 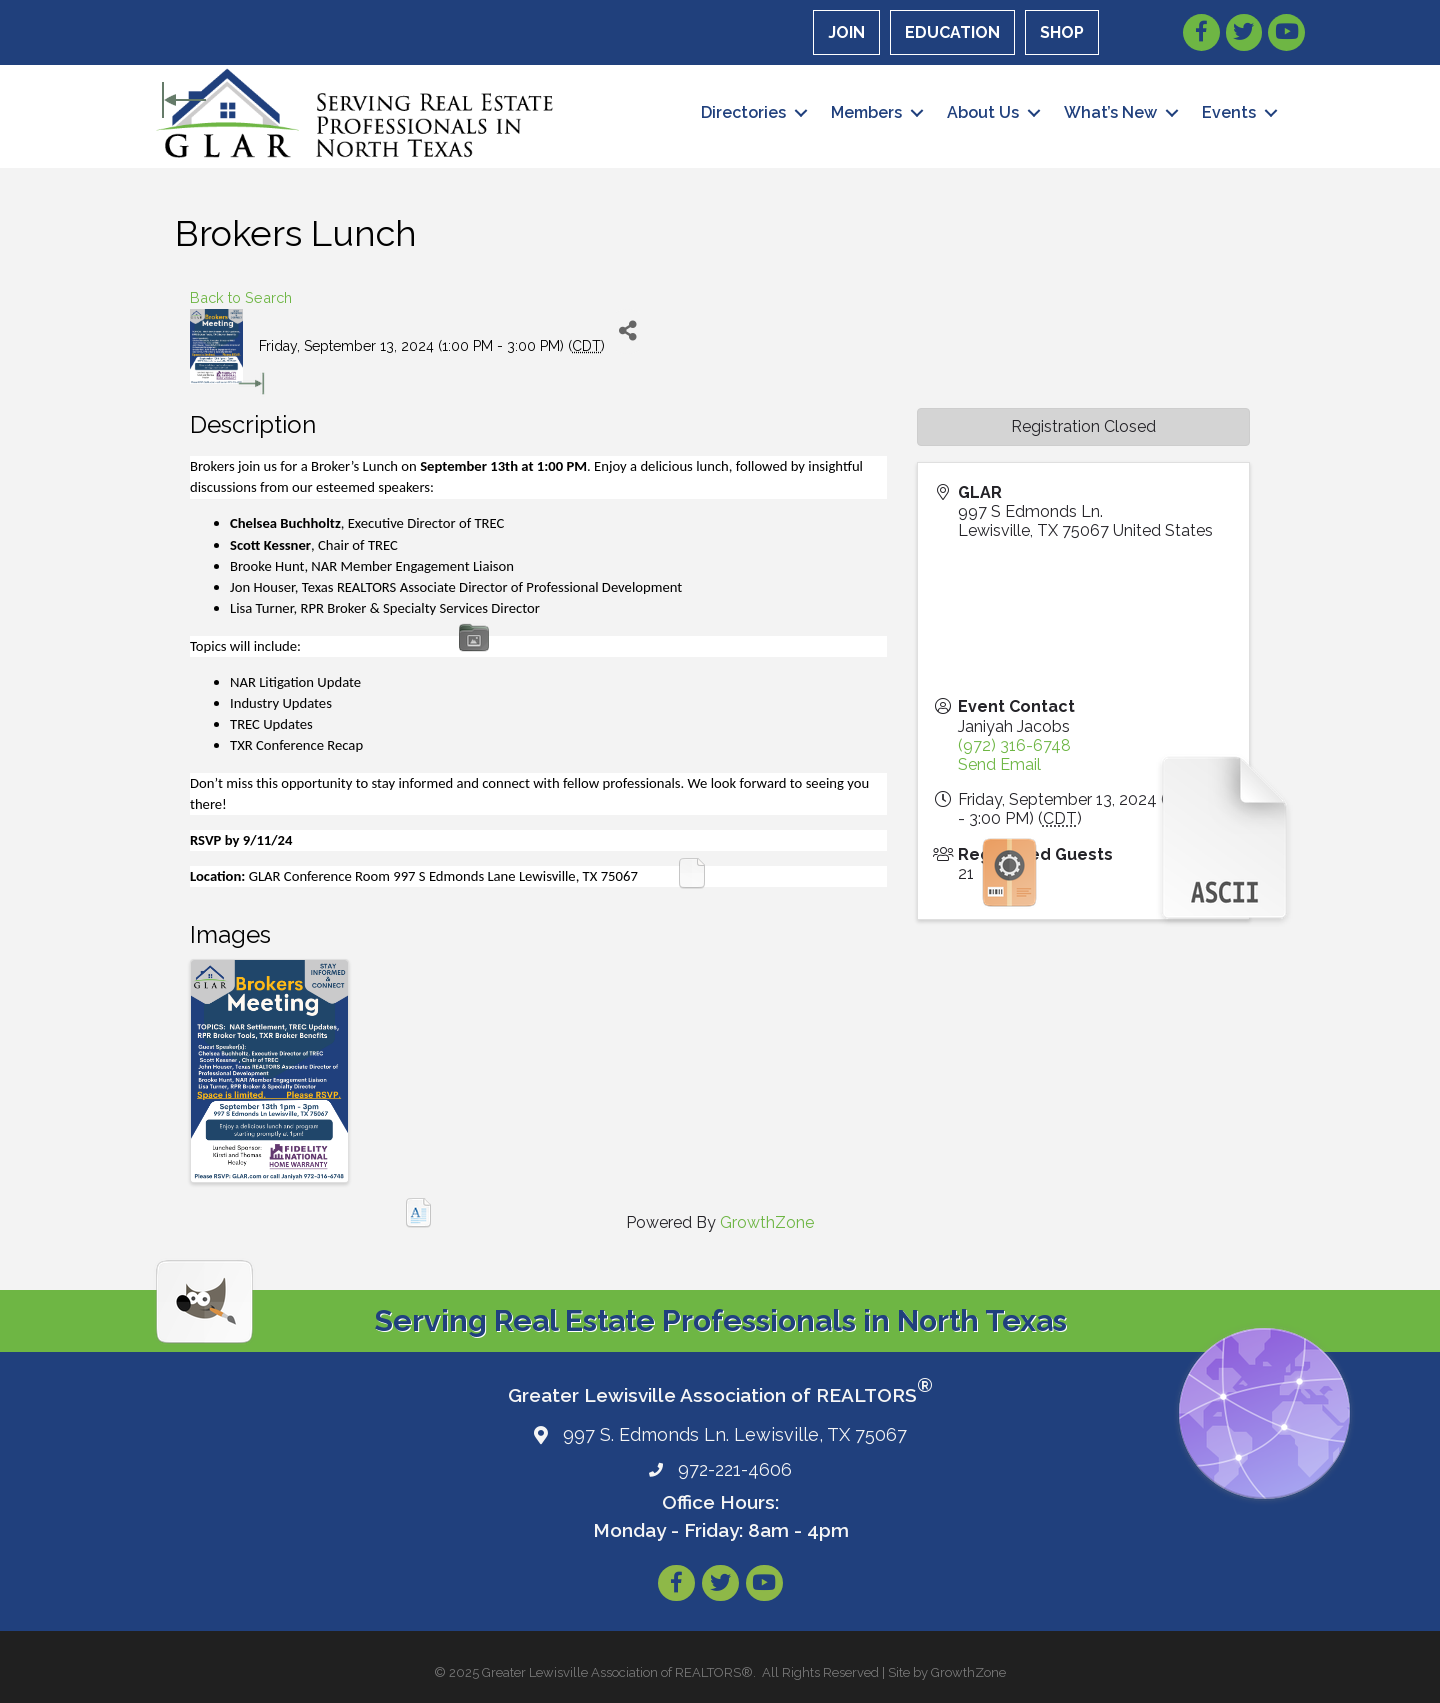 I want to click on indicates package manager is processing, so click(x=1009, y=872).